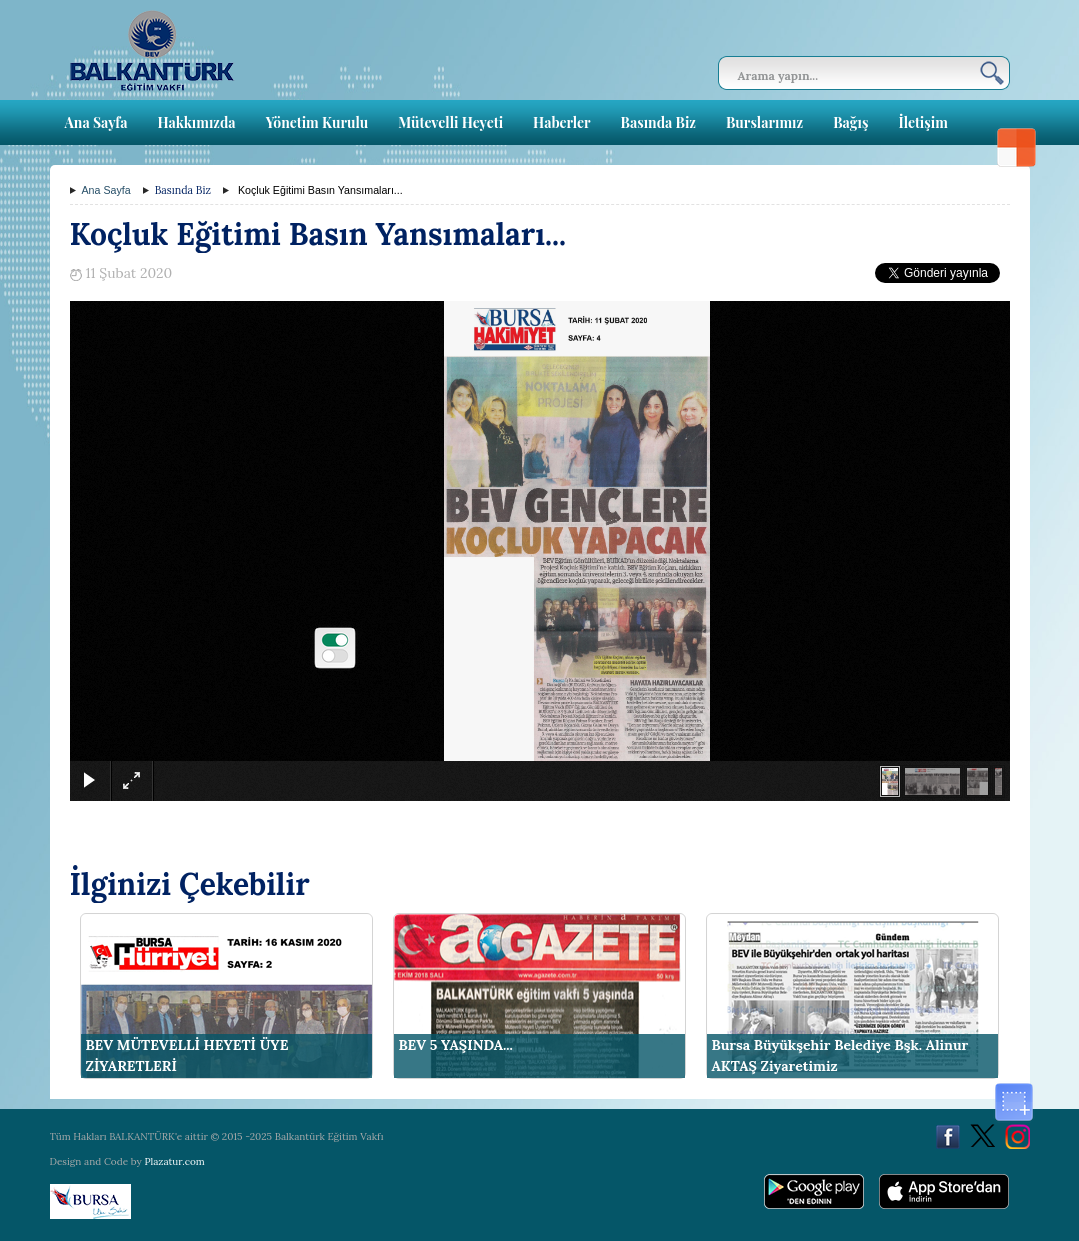 The height and width of the screenshot is (1241, 1079). What do you see at coordinates (1016, 147) in the screenshot?
I see `switch to the bottom-left workspace` at bounding box center [1016, 147].